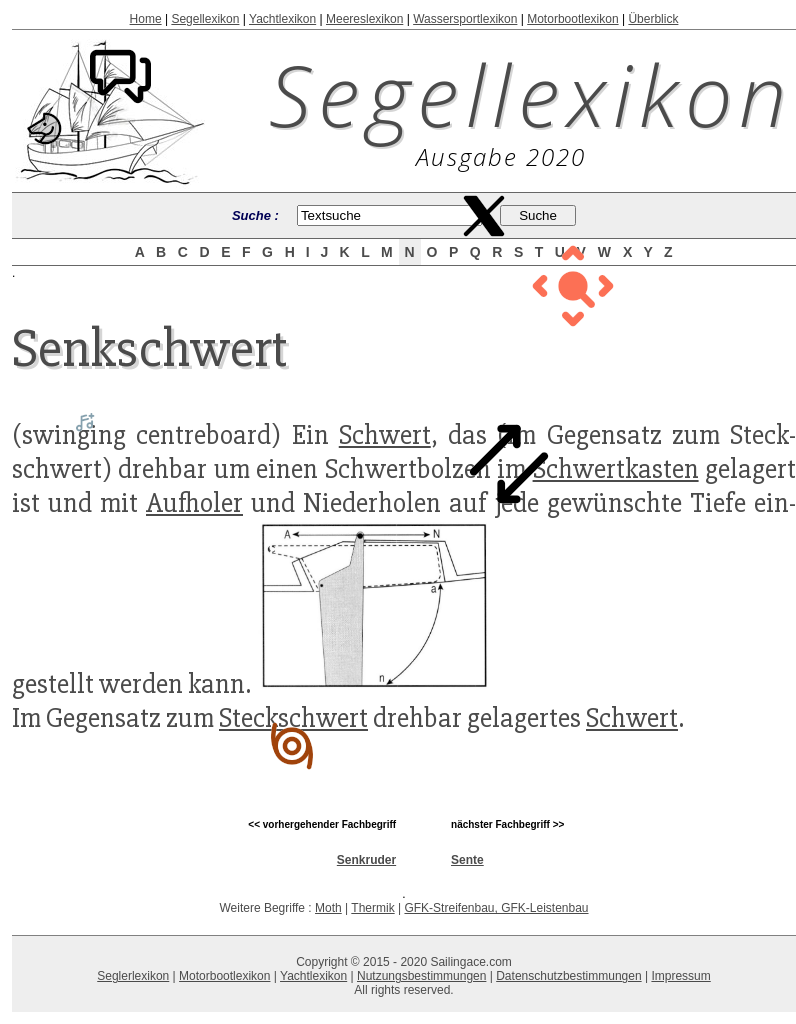 Image resolution: width=796 pixels, height=1024 pixels. I want to click on access equestrian or horse-related features, so click(45, 128).